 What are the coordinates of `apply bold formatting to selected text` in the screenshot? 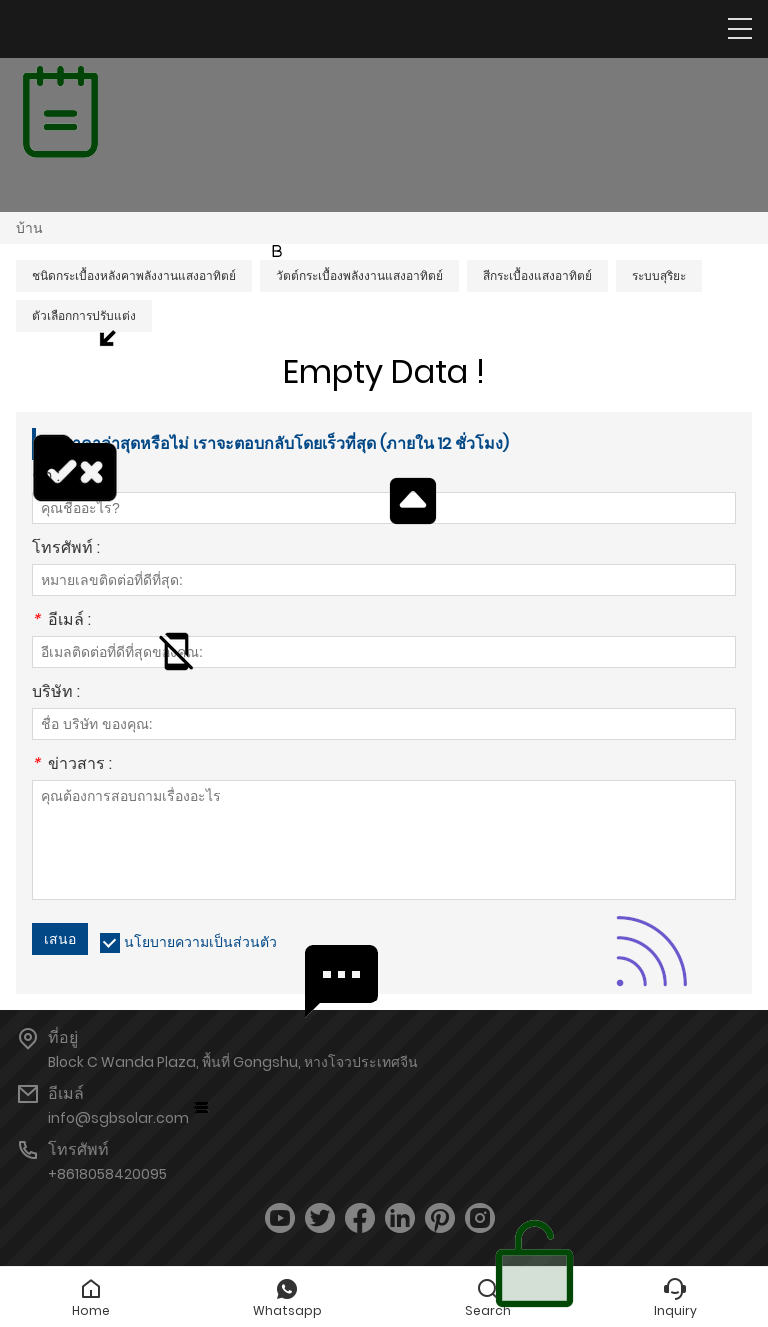 It's located at (277, 251).